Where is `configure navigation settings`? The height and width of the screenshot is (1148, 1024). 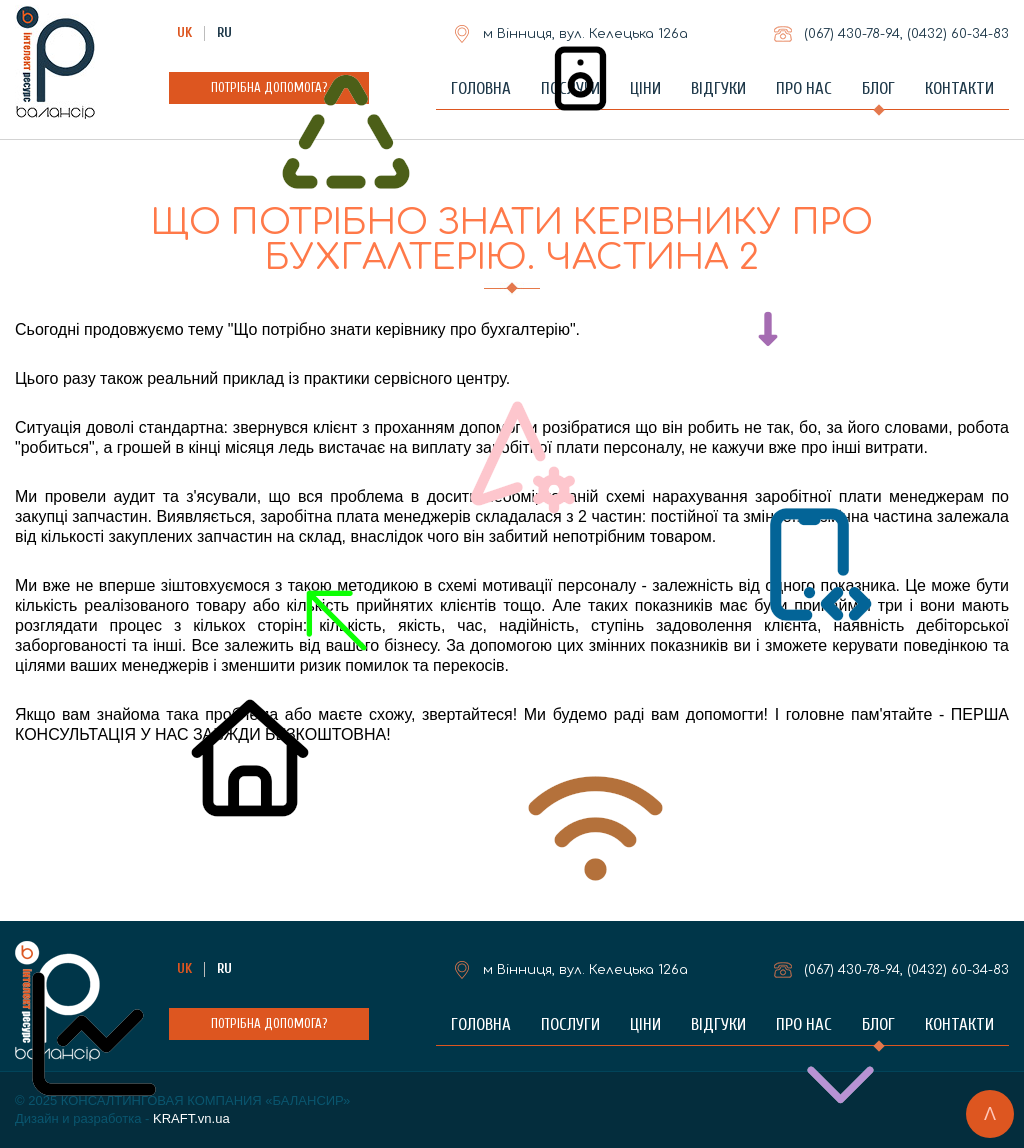
configure navigation settings is located at coordinates (517, 453).